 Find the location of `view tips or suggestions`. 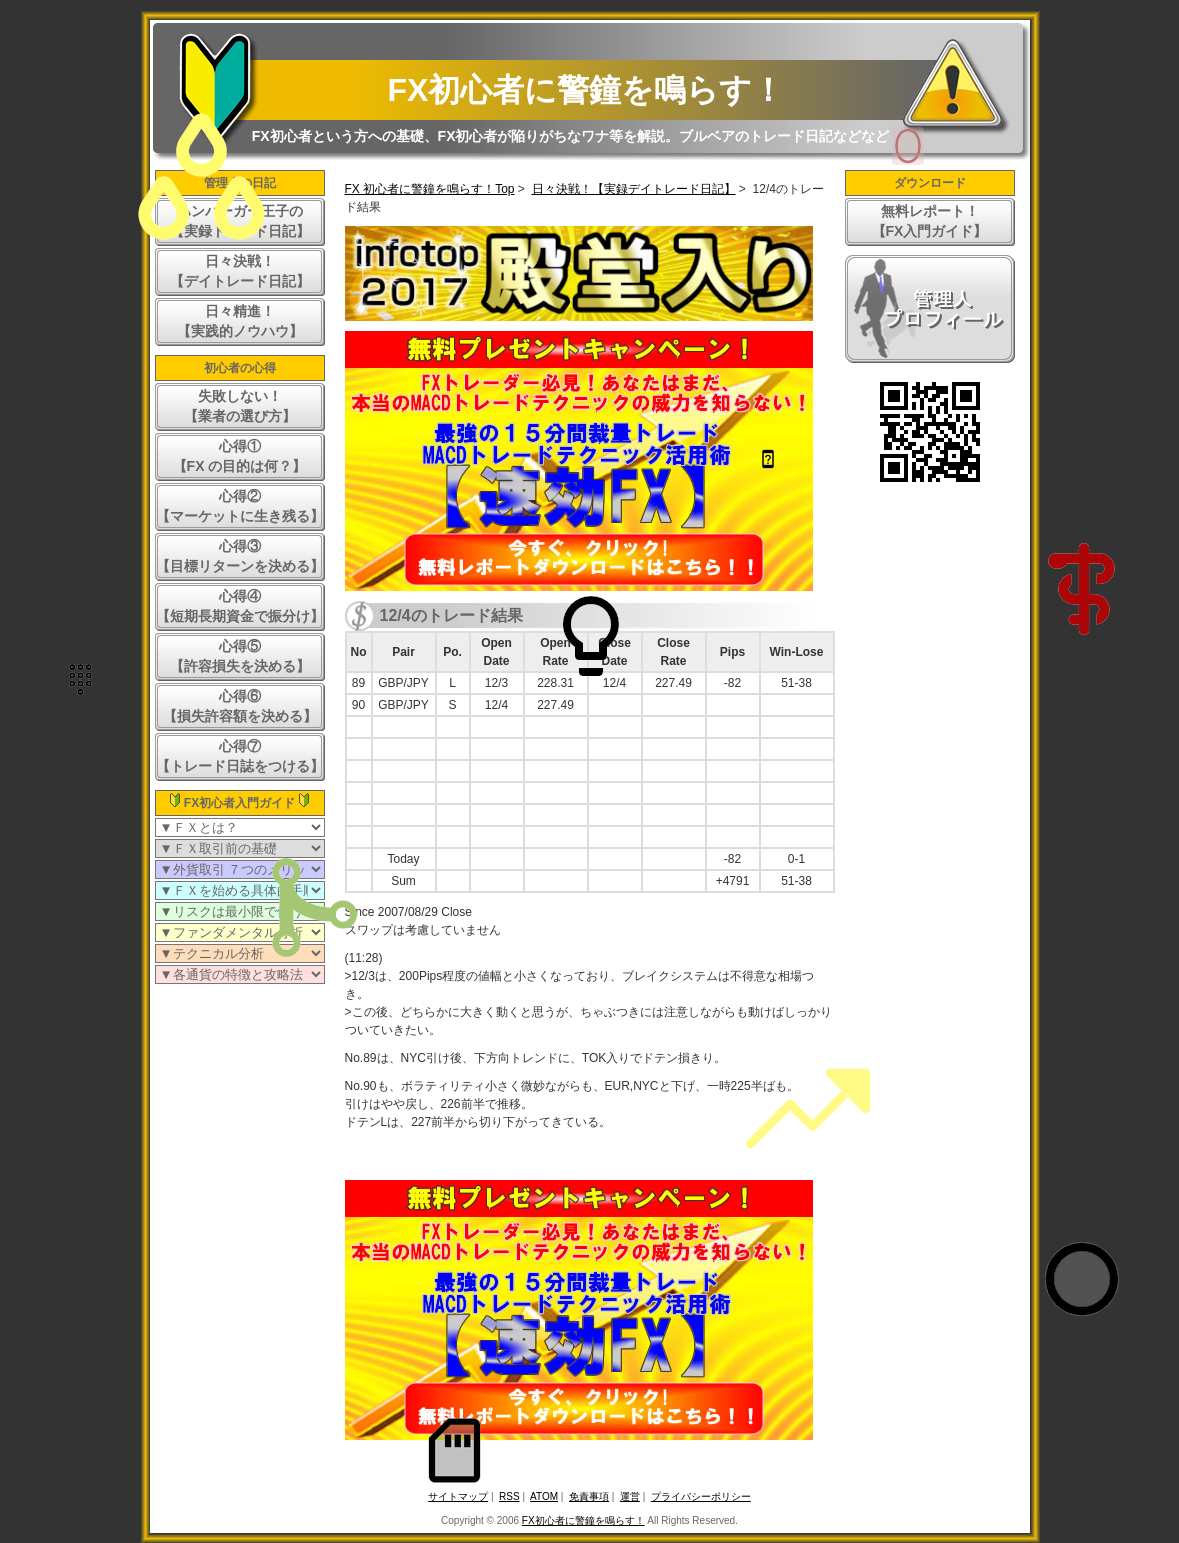

view tips or suggestions is located at coordinates (591, 636).